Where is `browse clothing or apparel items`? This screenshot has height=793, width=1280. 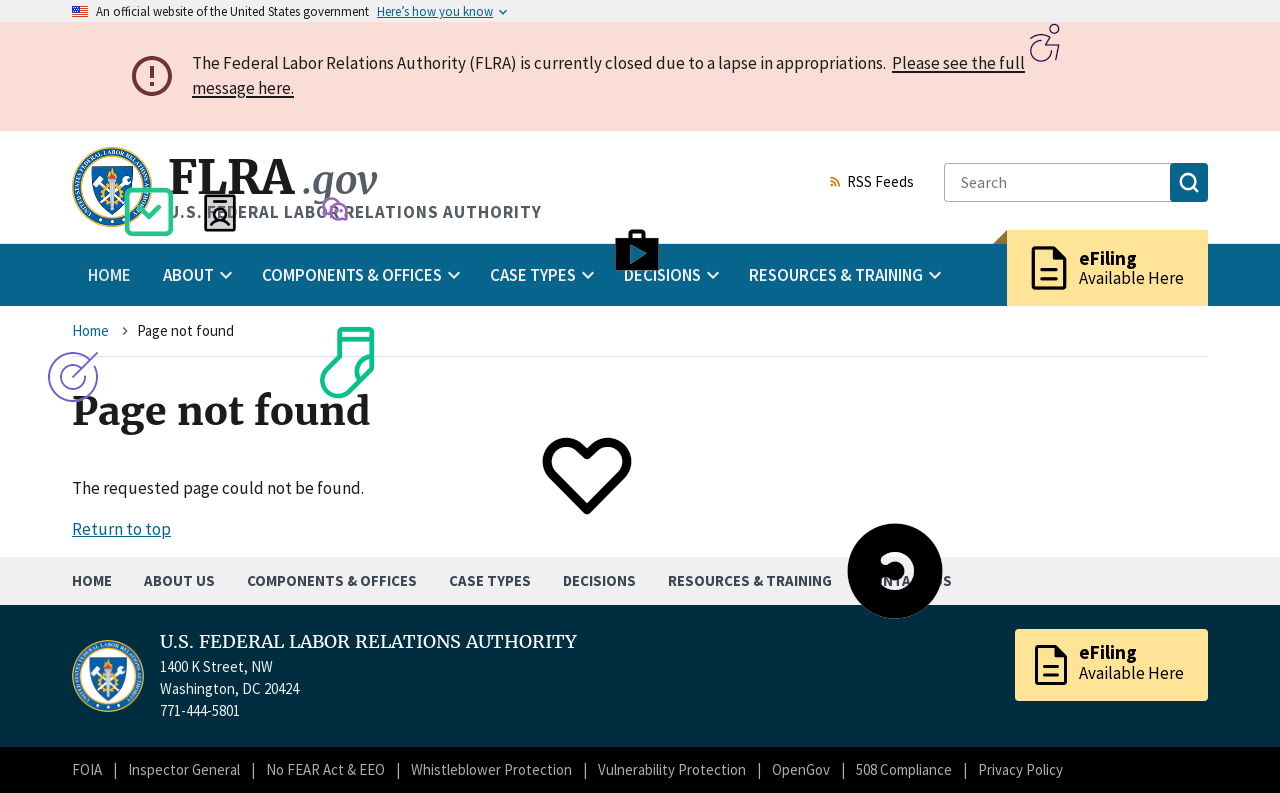
browse clothing or apparel items is located at coordinates (349, 361).